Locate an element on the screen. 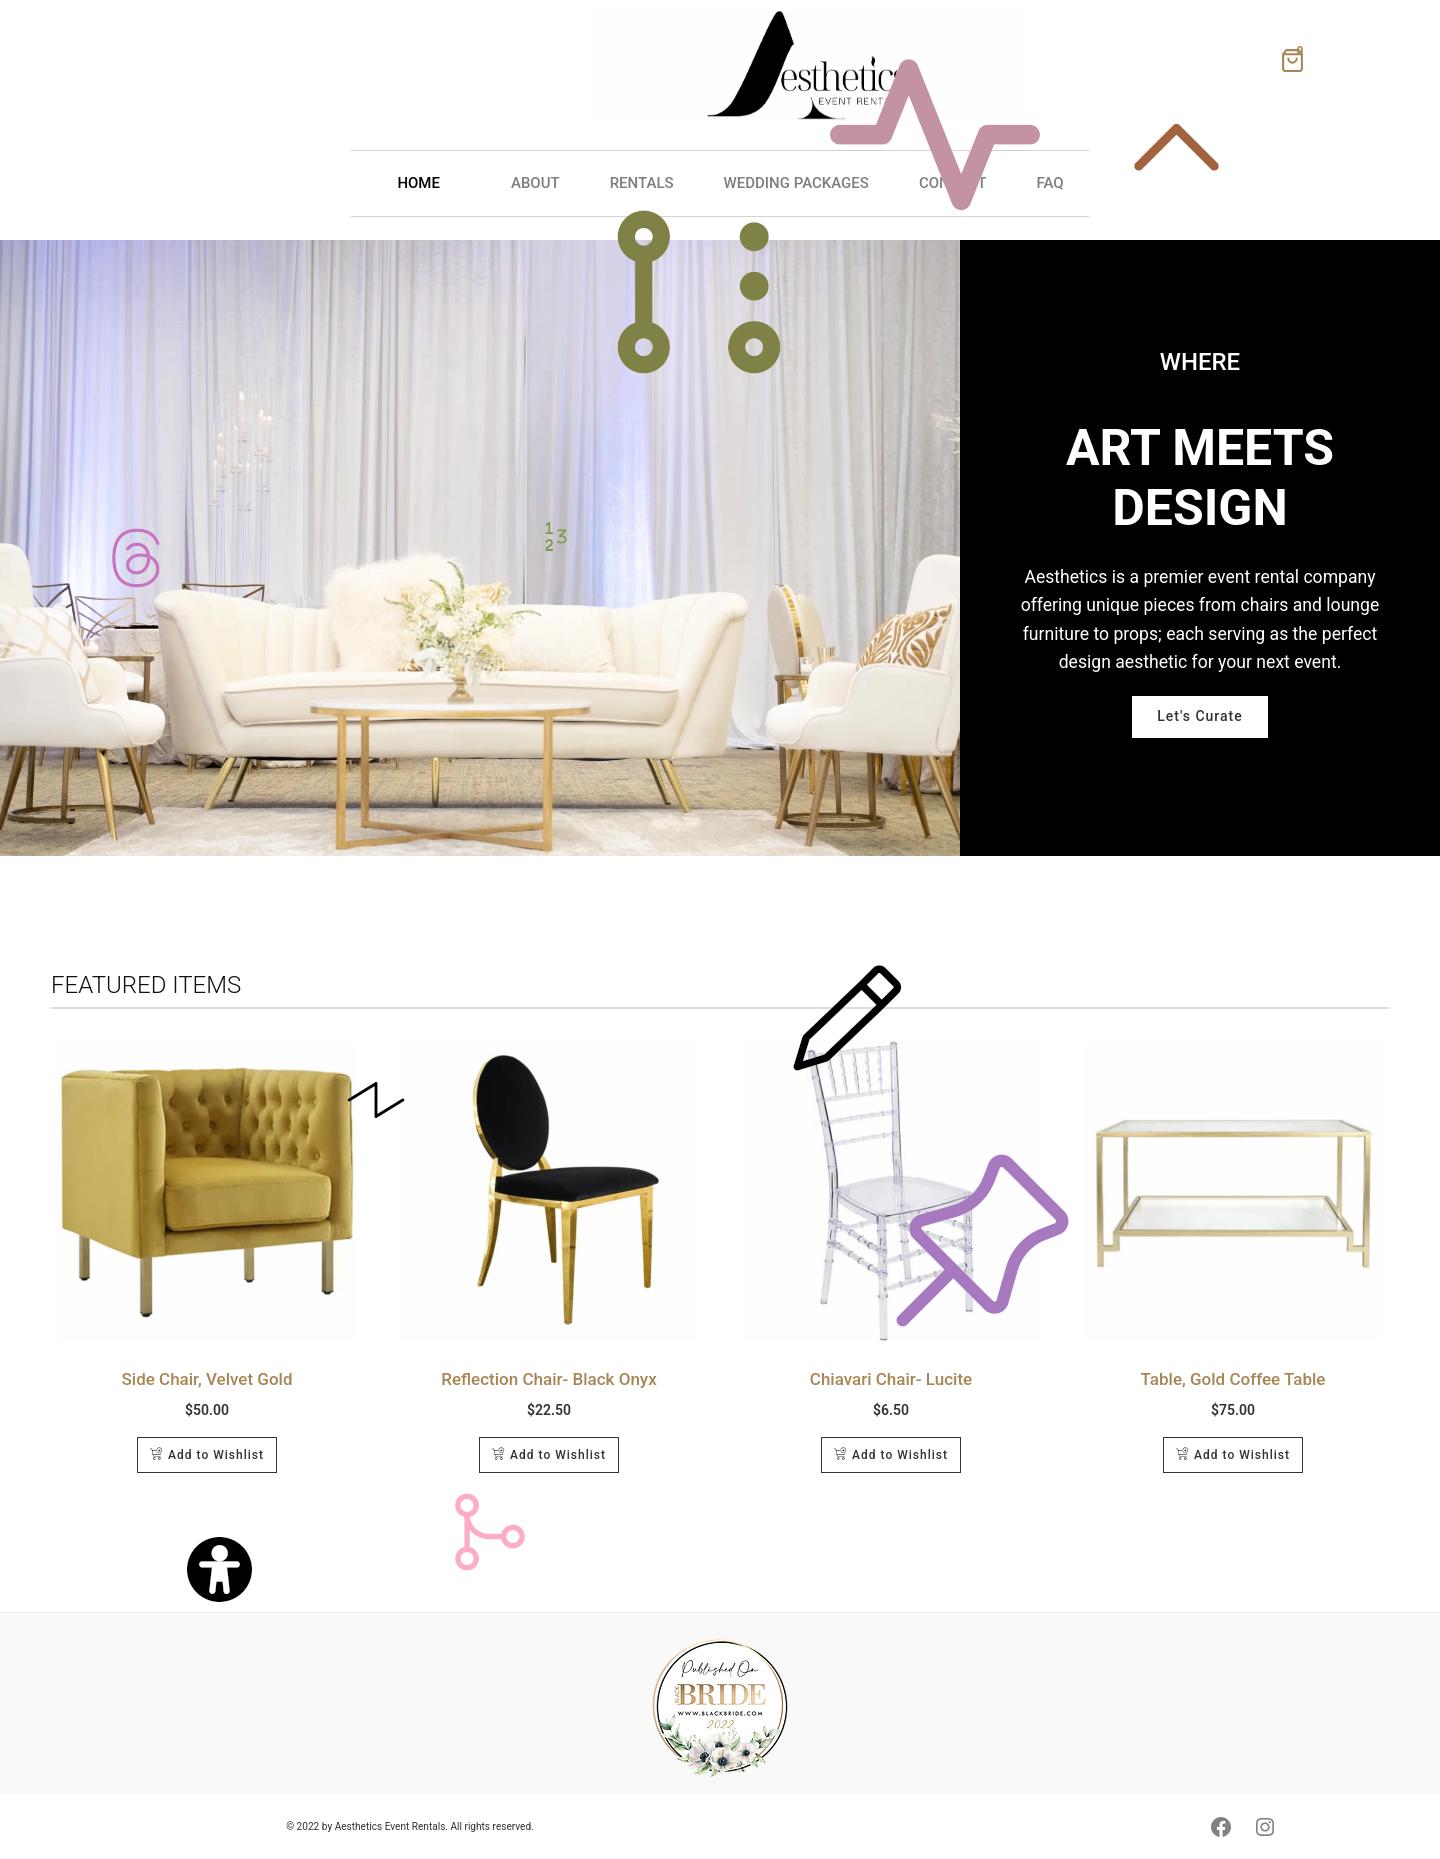 This screenshot has width=1440, height=1859. merge a branch into the main codebase is located at coordinates (490, 1532).